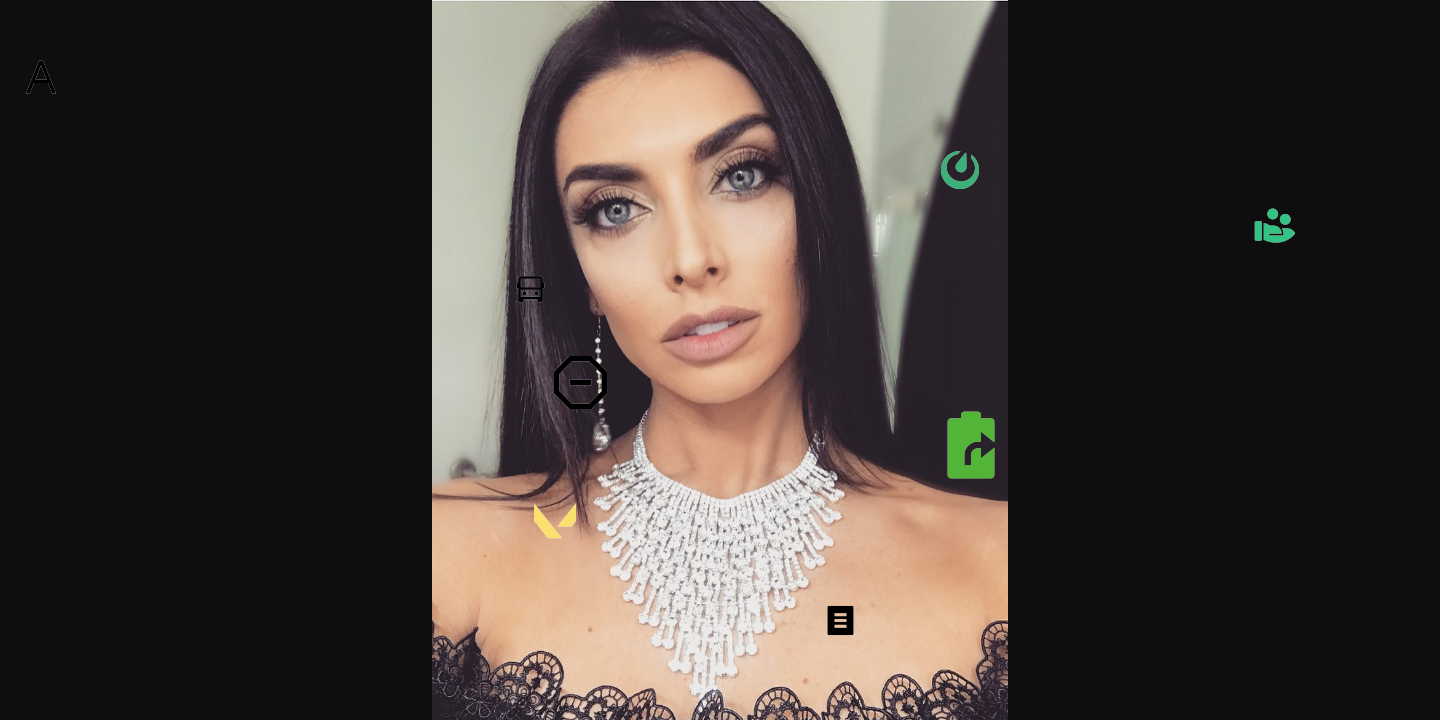  I want to click on open Mattermost messaging app, so click(960, 170).